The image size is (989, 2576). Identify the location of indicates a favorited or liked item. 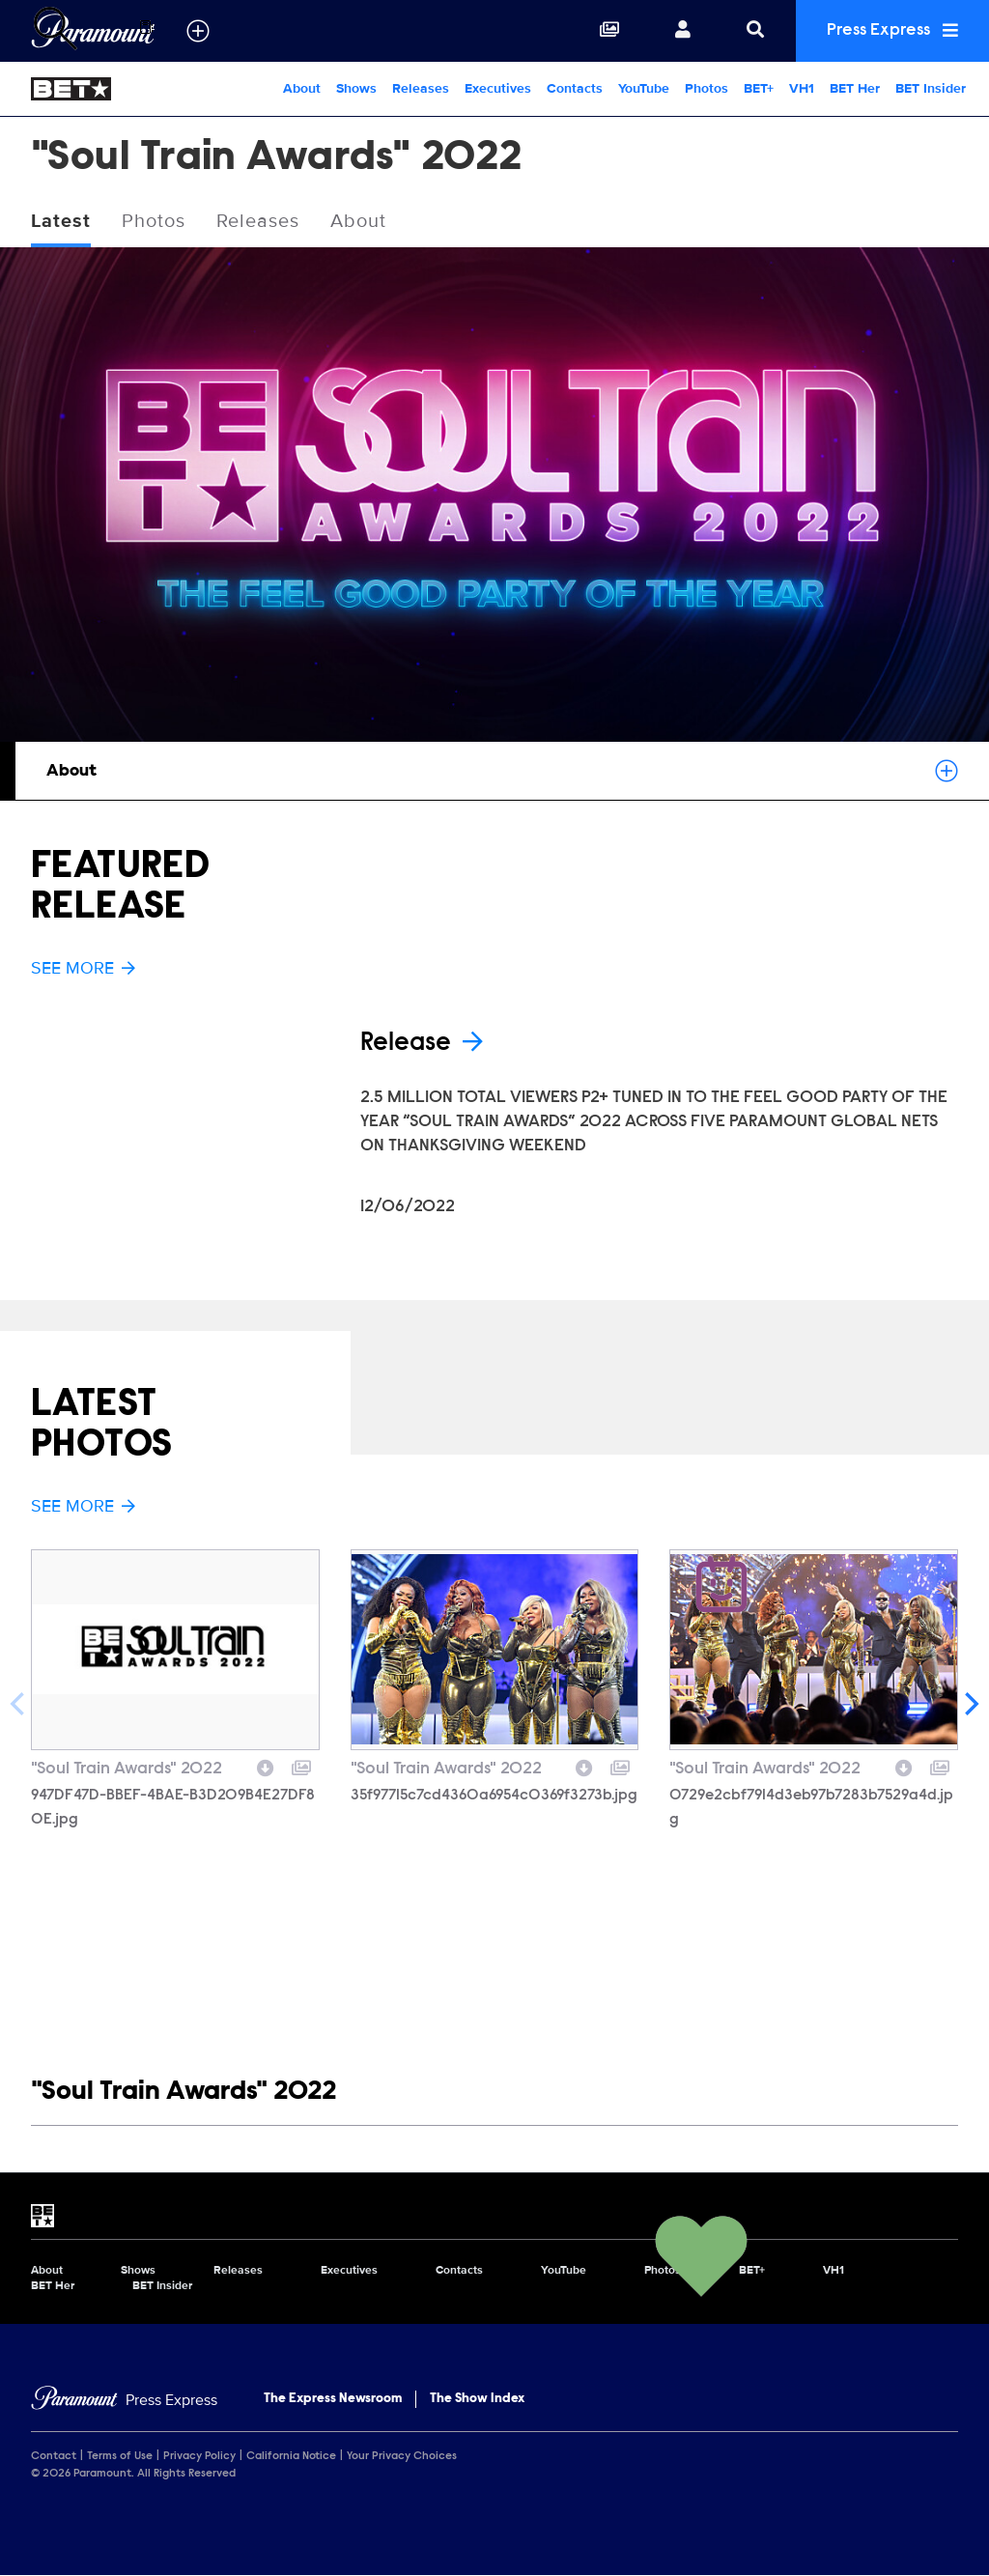
(701, 2255).